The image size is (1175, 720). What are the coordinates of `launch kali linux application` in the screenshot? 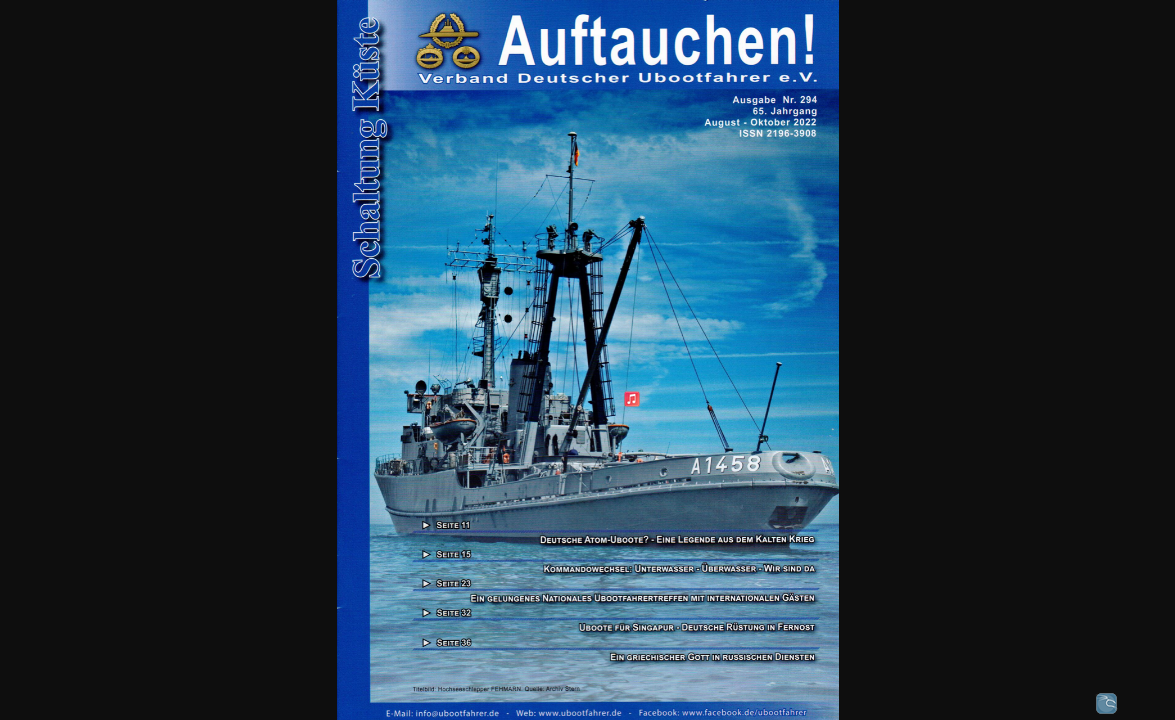 It's located at (1106, 703).